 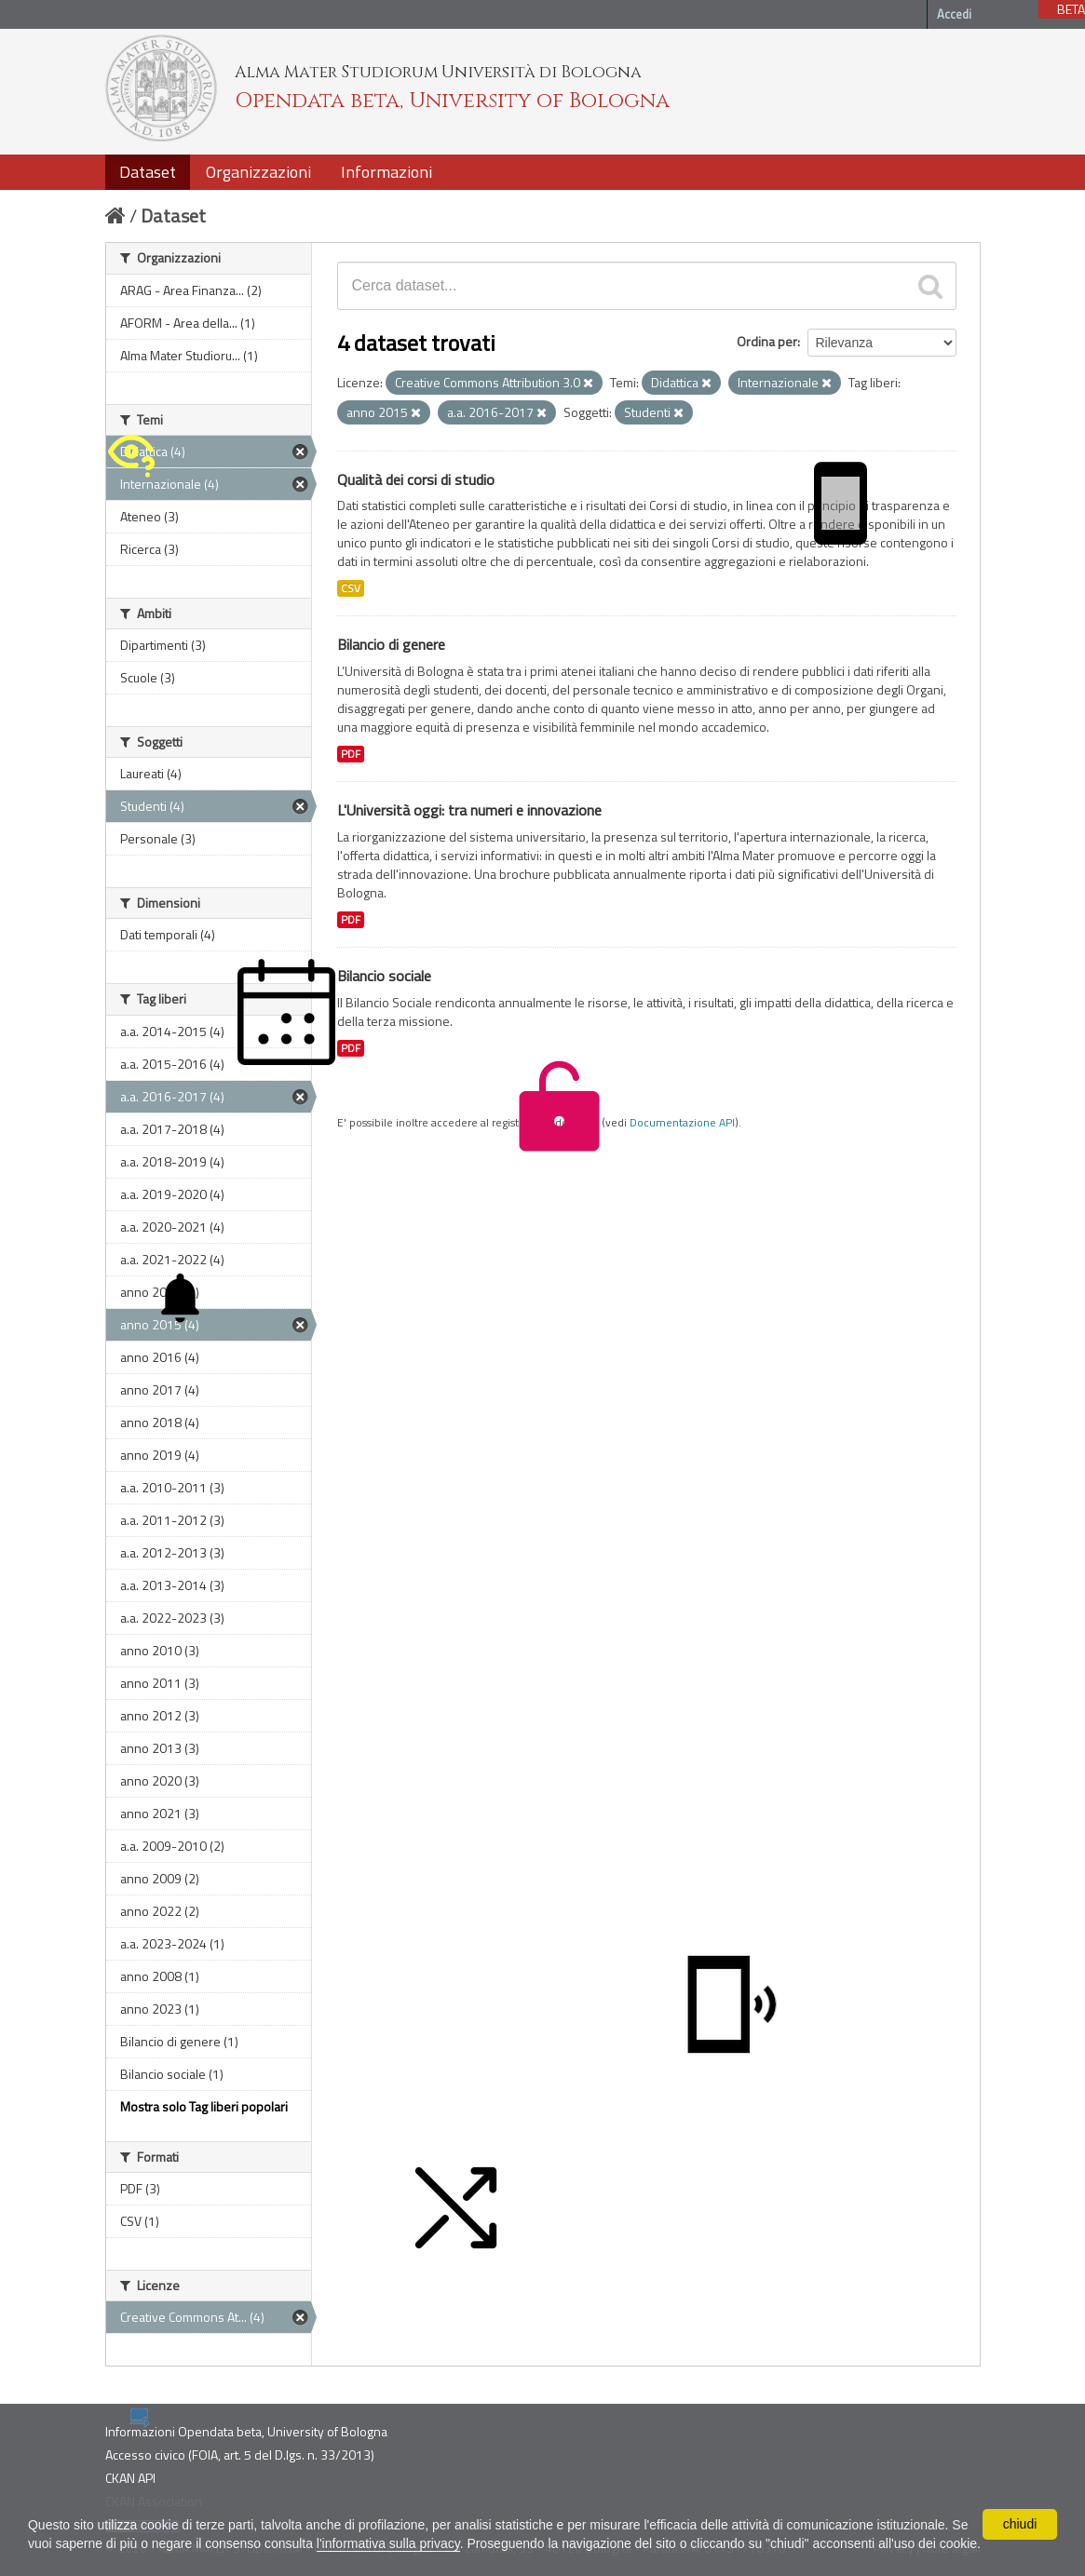 I want to click on incoming call or notification on linked device, so click(x=732, y=2004).